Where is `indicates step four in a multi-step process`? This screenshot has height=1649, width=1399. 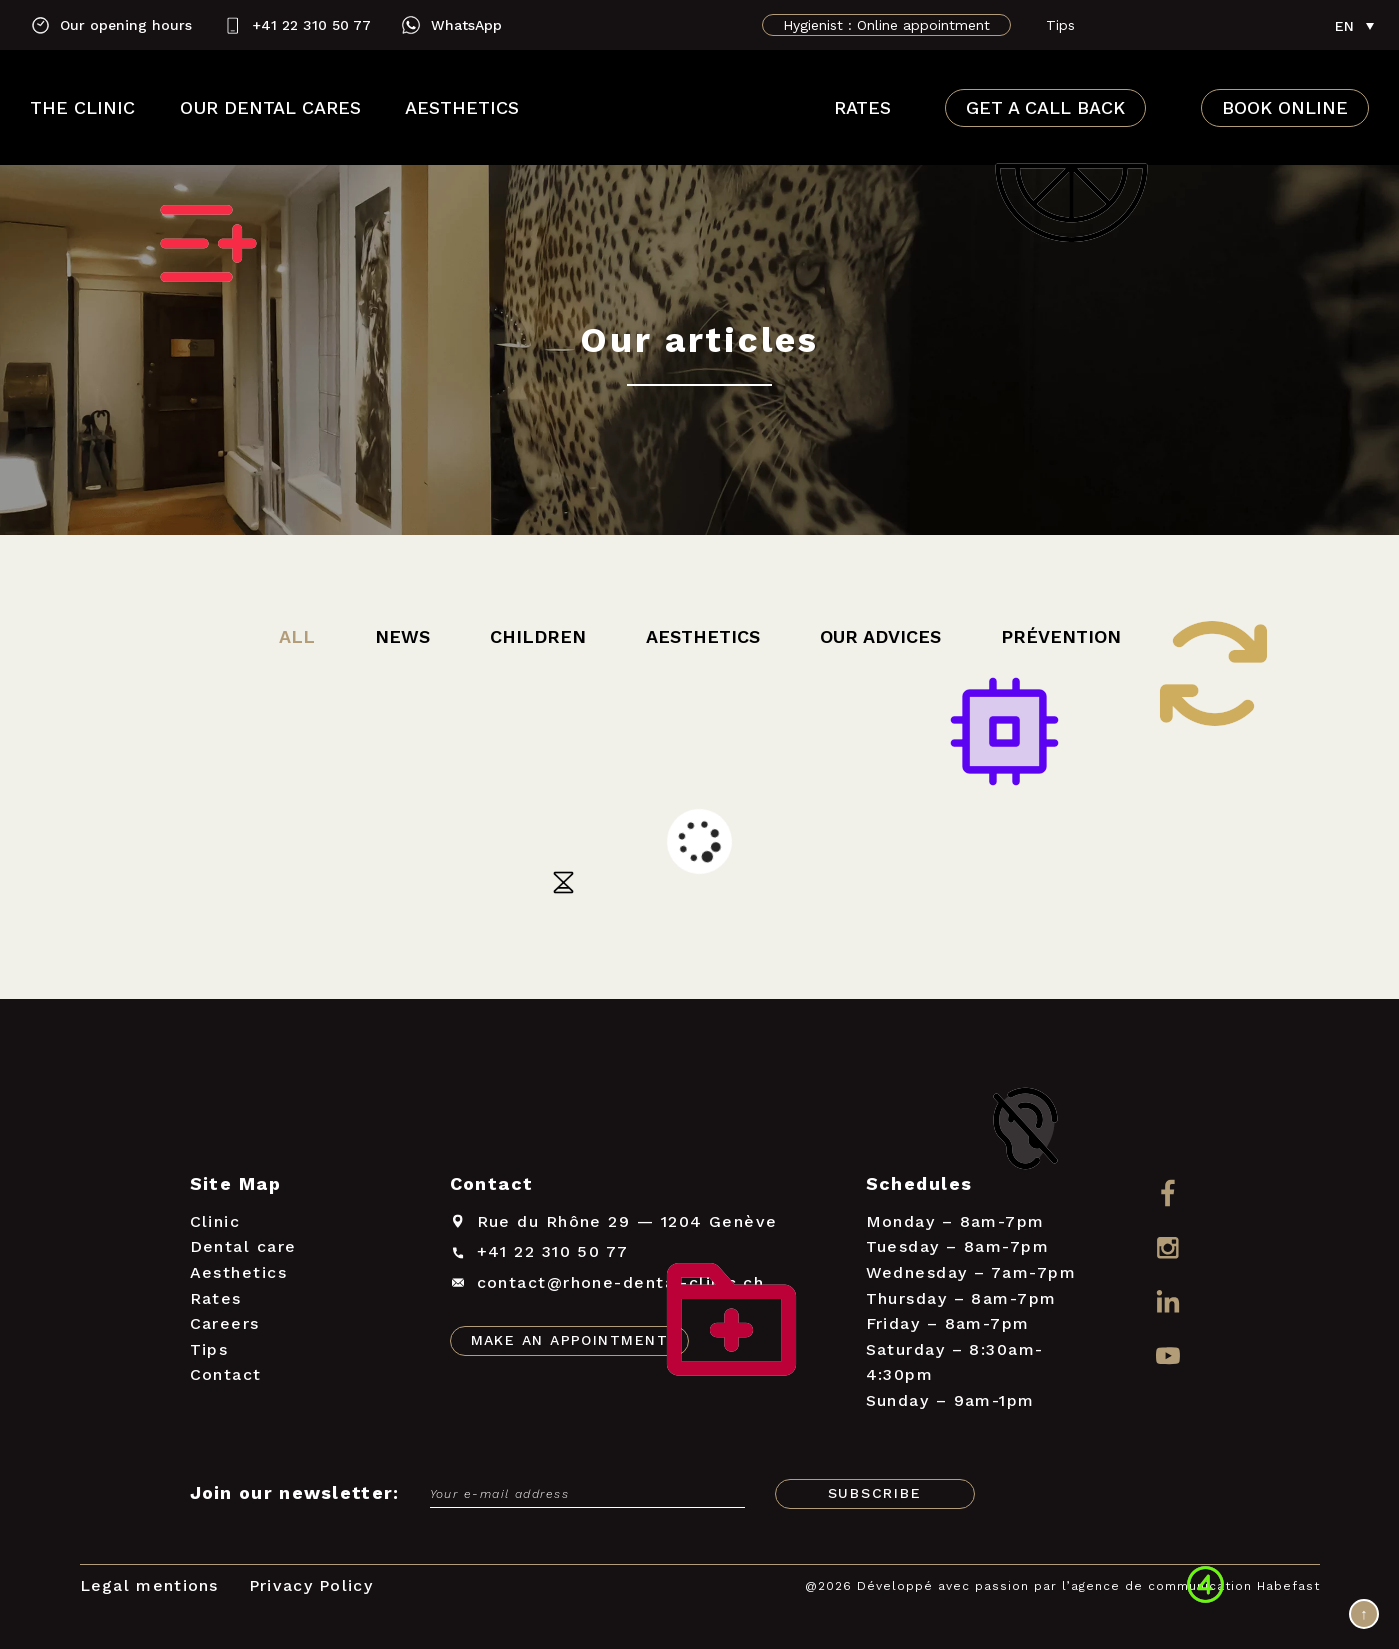 indicates step four in a multi-step process is located at coordinates (1205, 1584).